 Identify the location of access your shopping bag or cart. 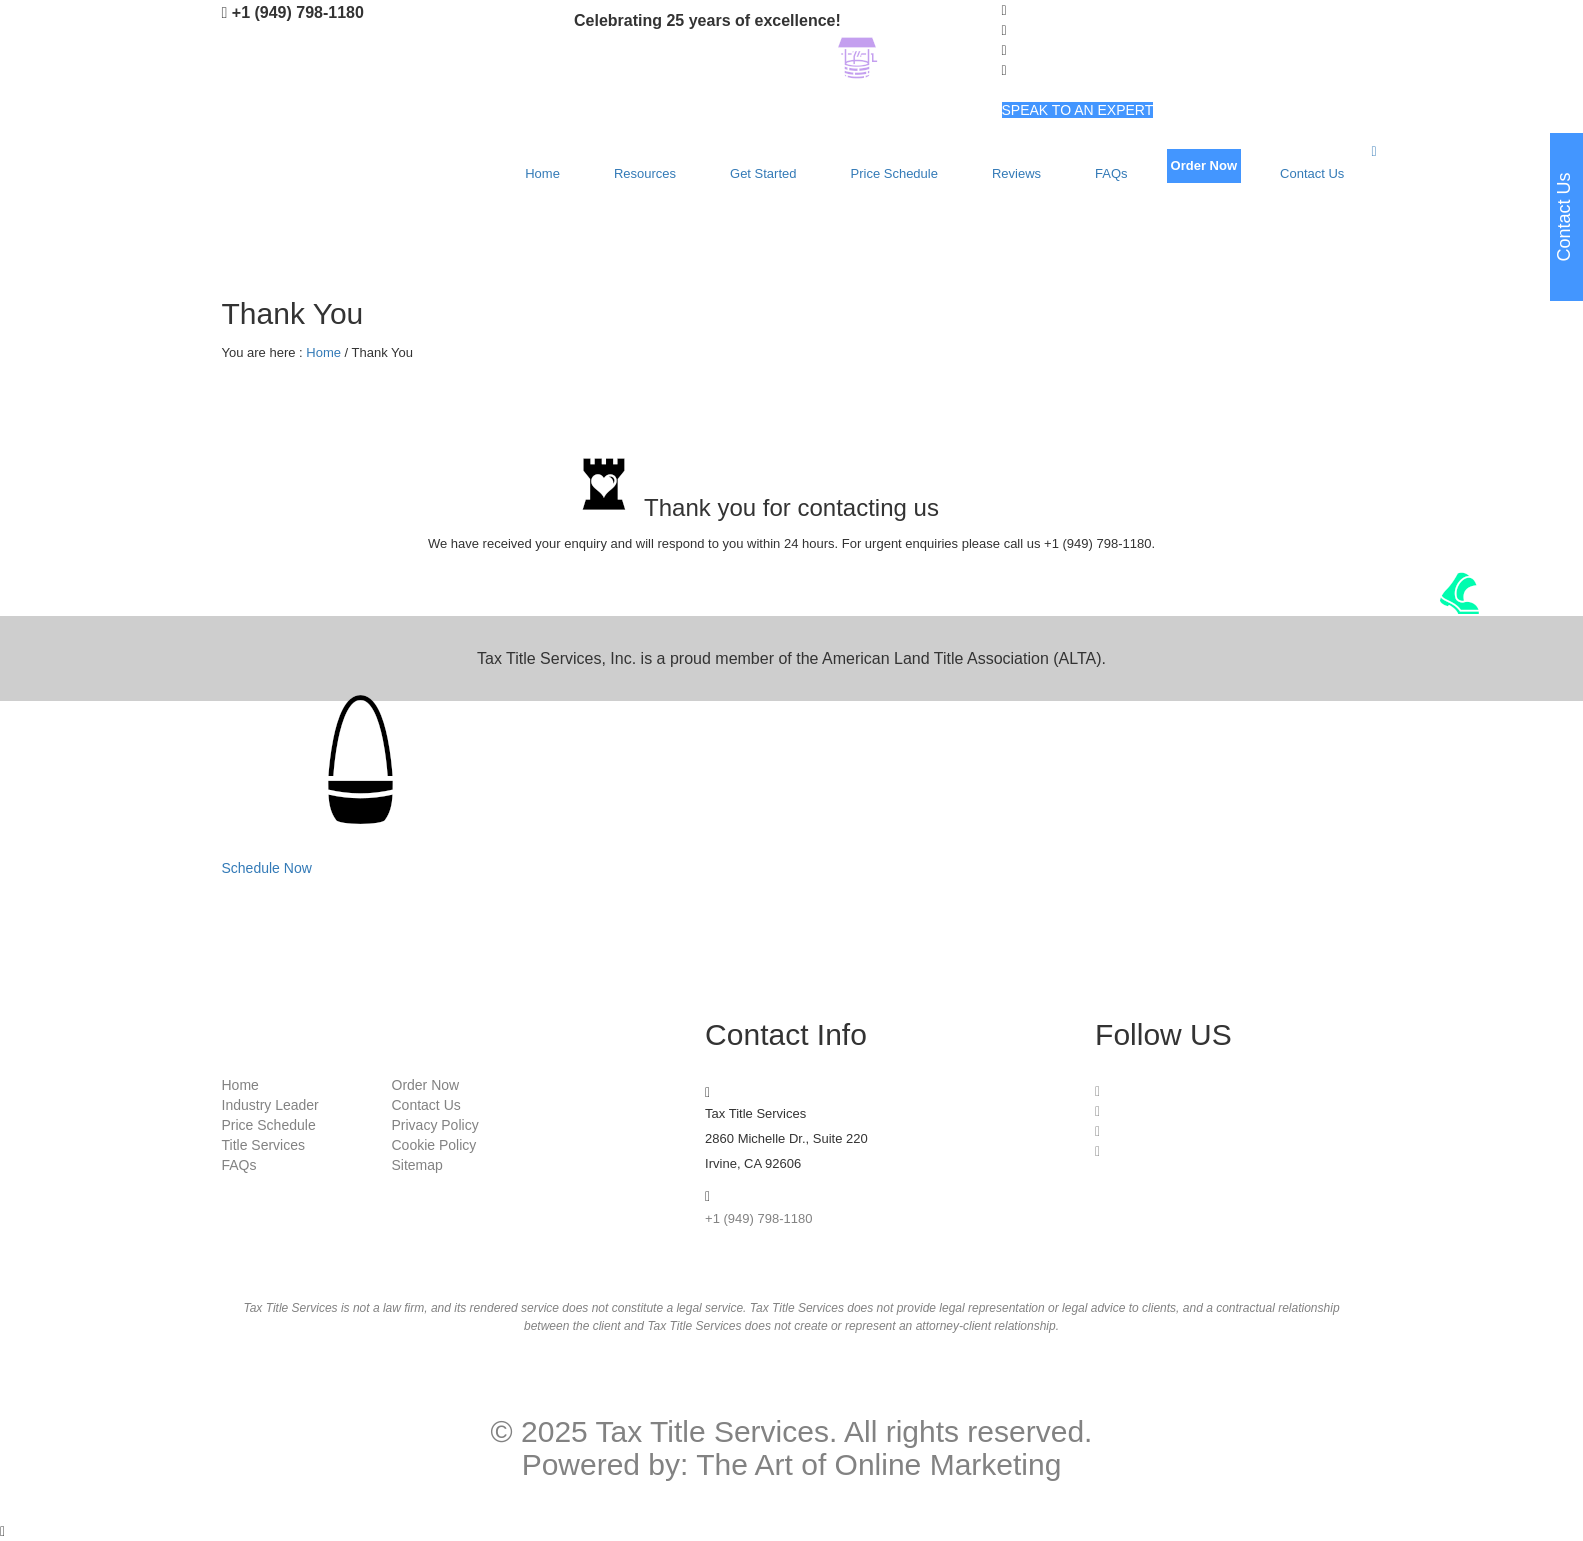
(360, 759).